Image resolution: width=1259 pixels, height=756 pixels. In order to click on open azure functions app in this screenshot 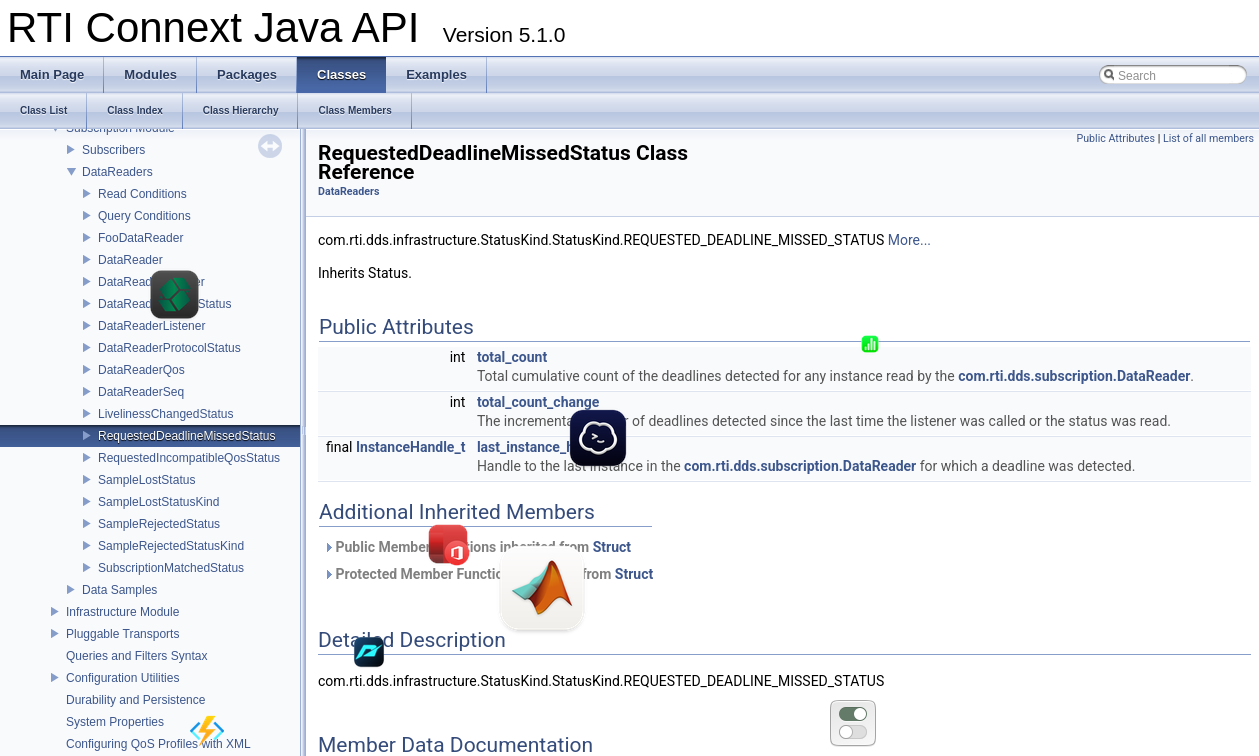, I will do `click(207, 731)`.